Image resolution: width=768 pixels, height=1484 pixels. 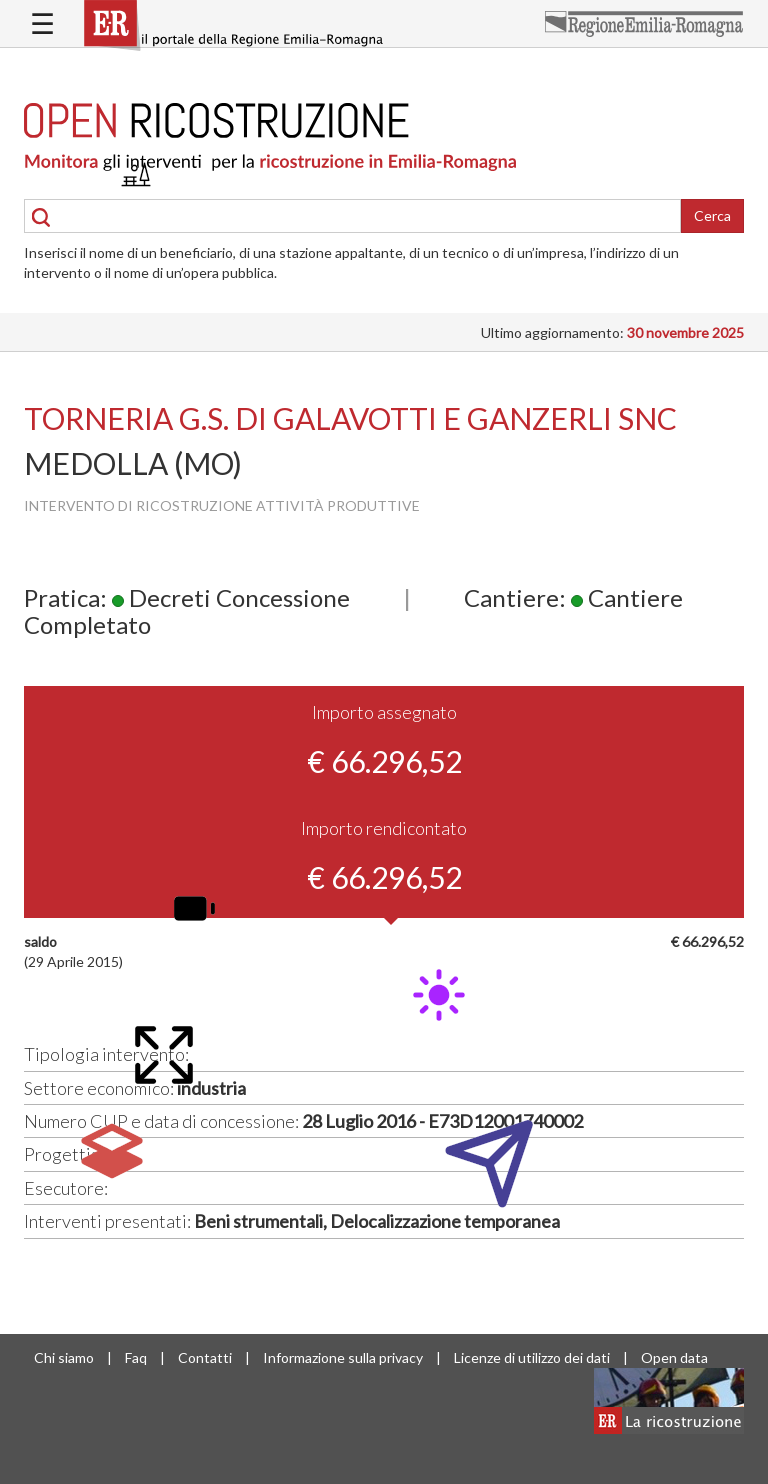 I want to click on send a message, so click(x=493, y=1159).